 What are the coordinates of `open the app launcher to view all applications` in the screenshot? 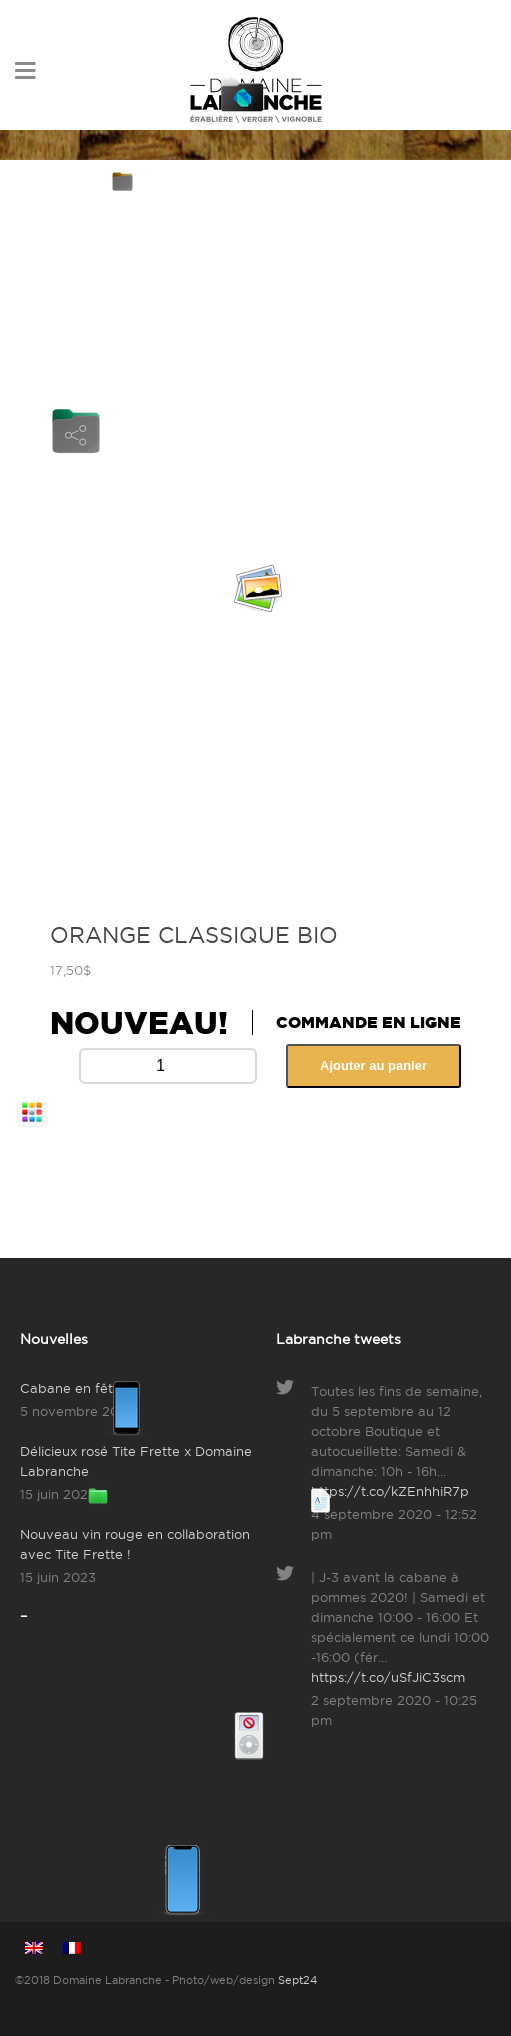 It's located at (32, 1112).